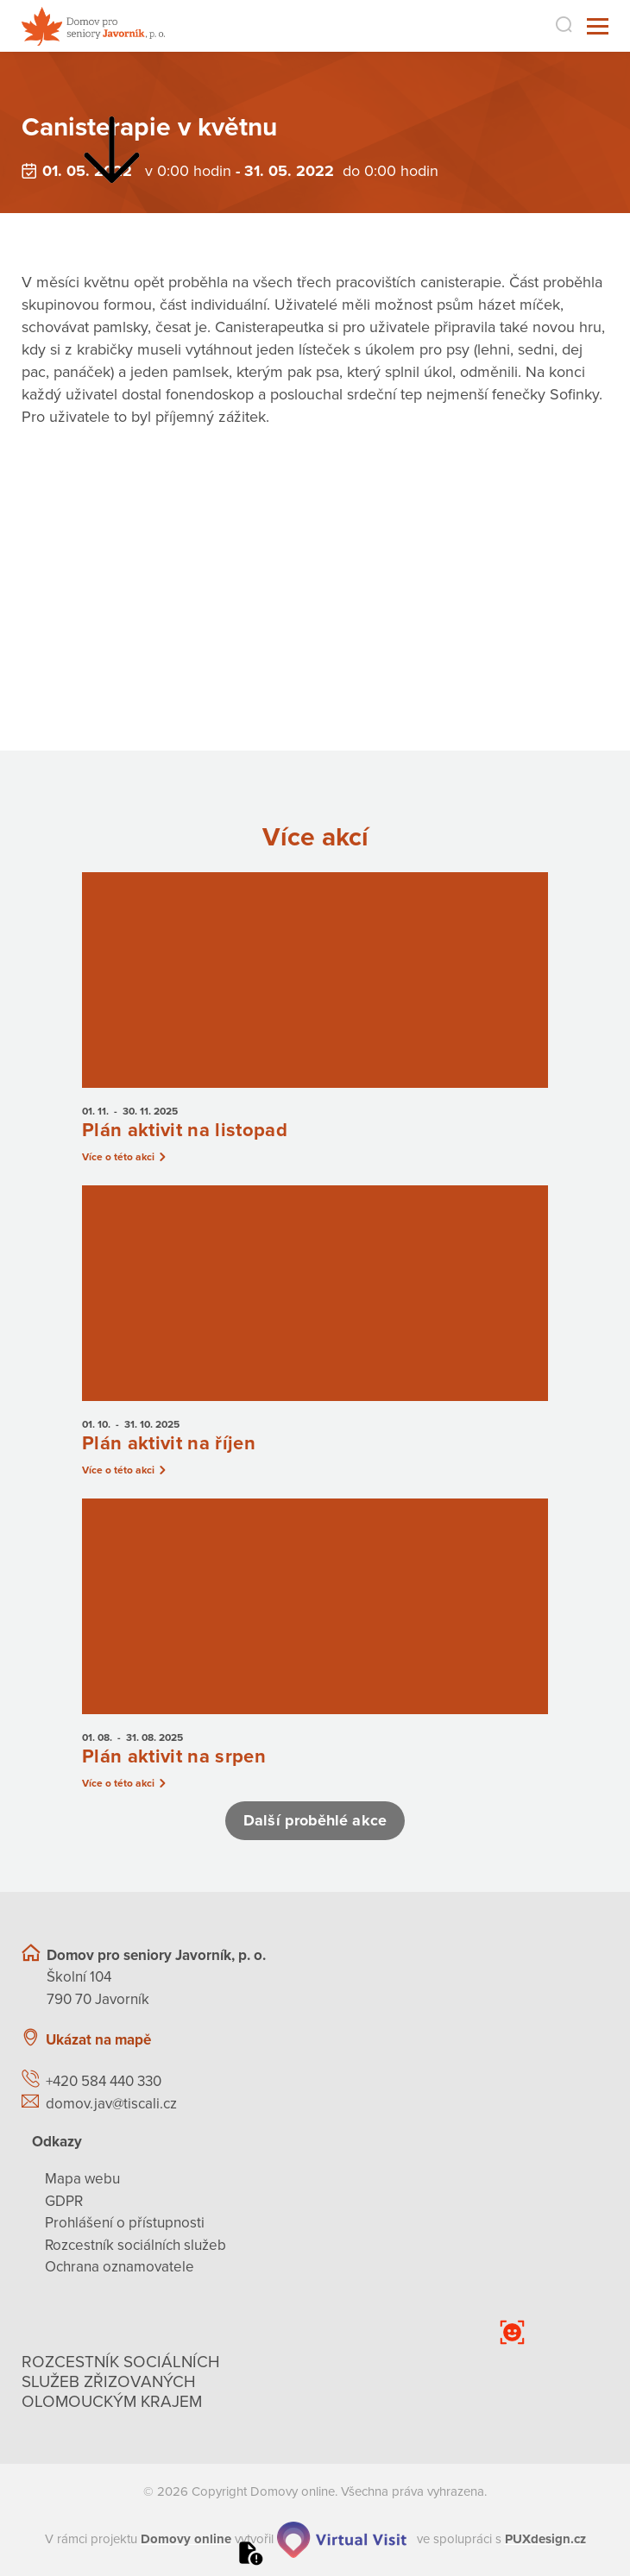  Describe the element at coordinates (512, 2332) in the screenshot. I see `scan face to unlock or authenticate` at that location.